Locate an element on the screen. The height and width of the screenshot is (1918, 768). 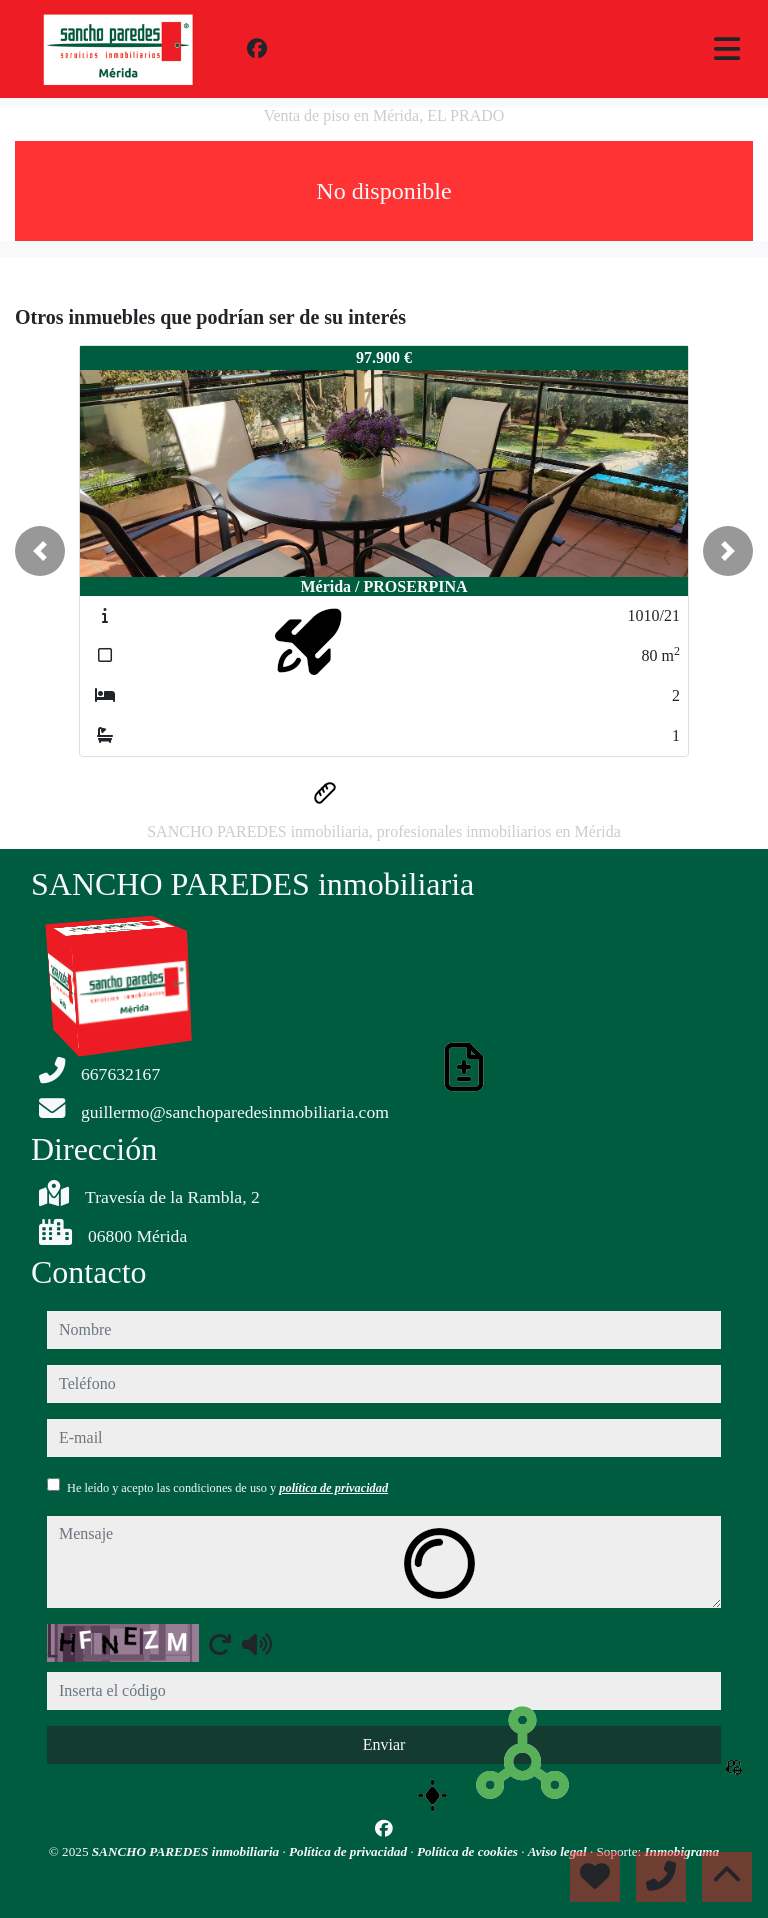
launch or deploy a project is located at coordinates (309, 640).